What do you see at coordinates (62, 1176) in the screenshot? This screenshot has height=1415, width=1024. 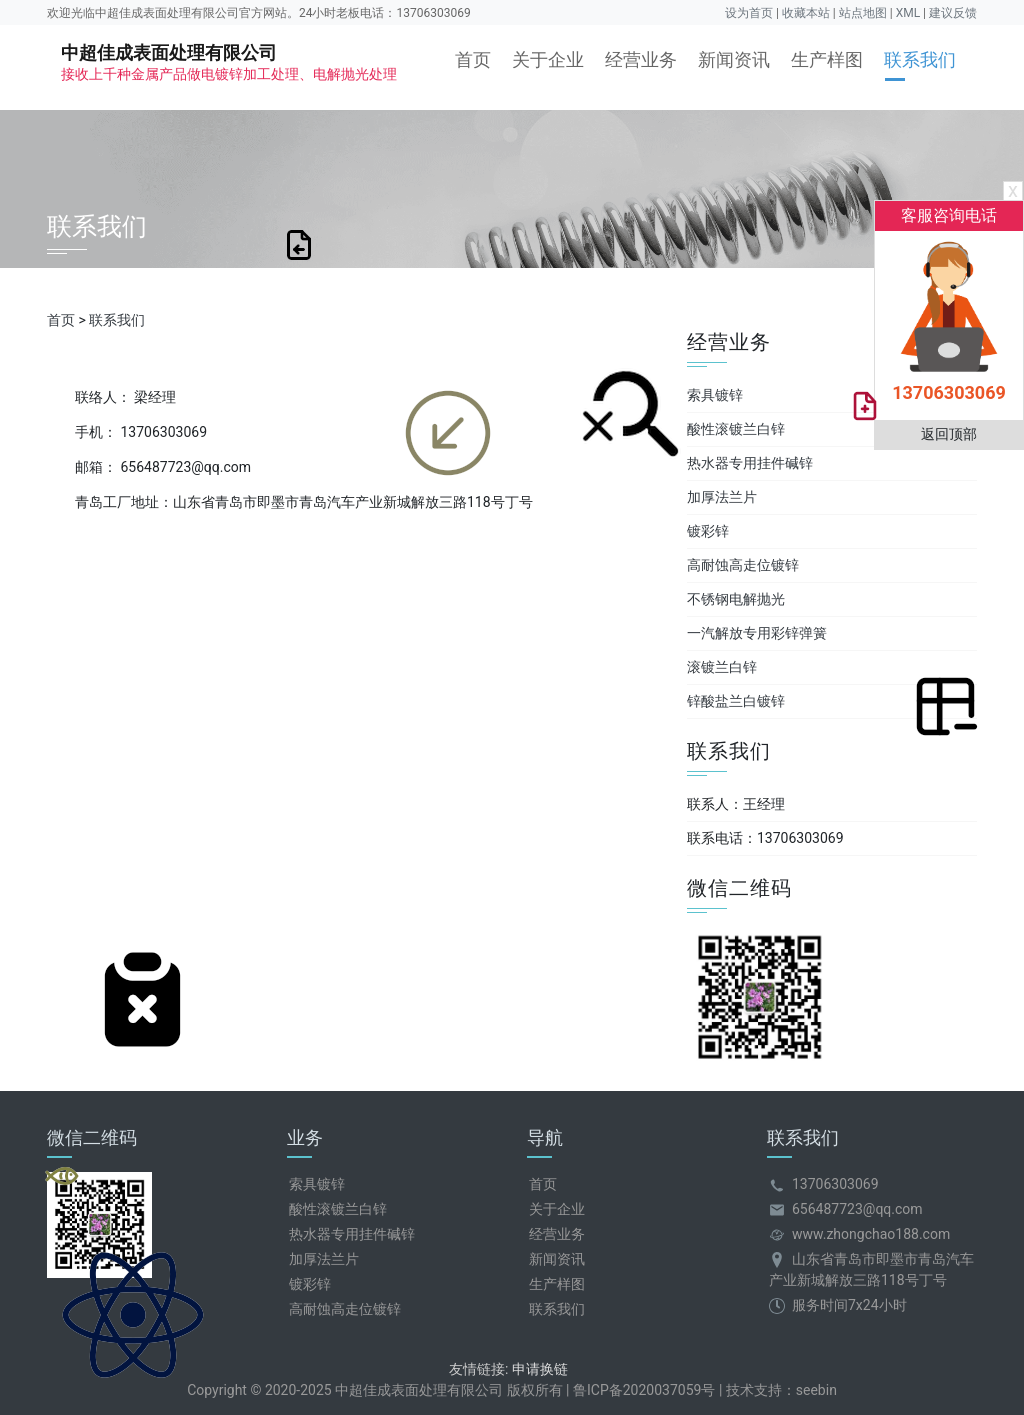 I see `browse seafood or fish-related content` at bounding box center [62, 1176].